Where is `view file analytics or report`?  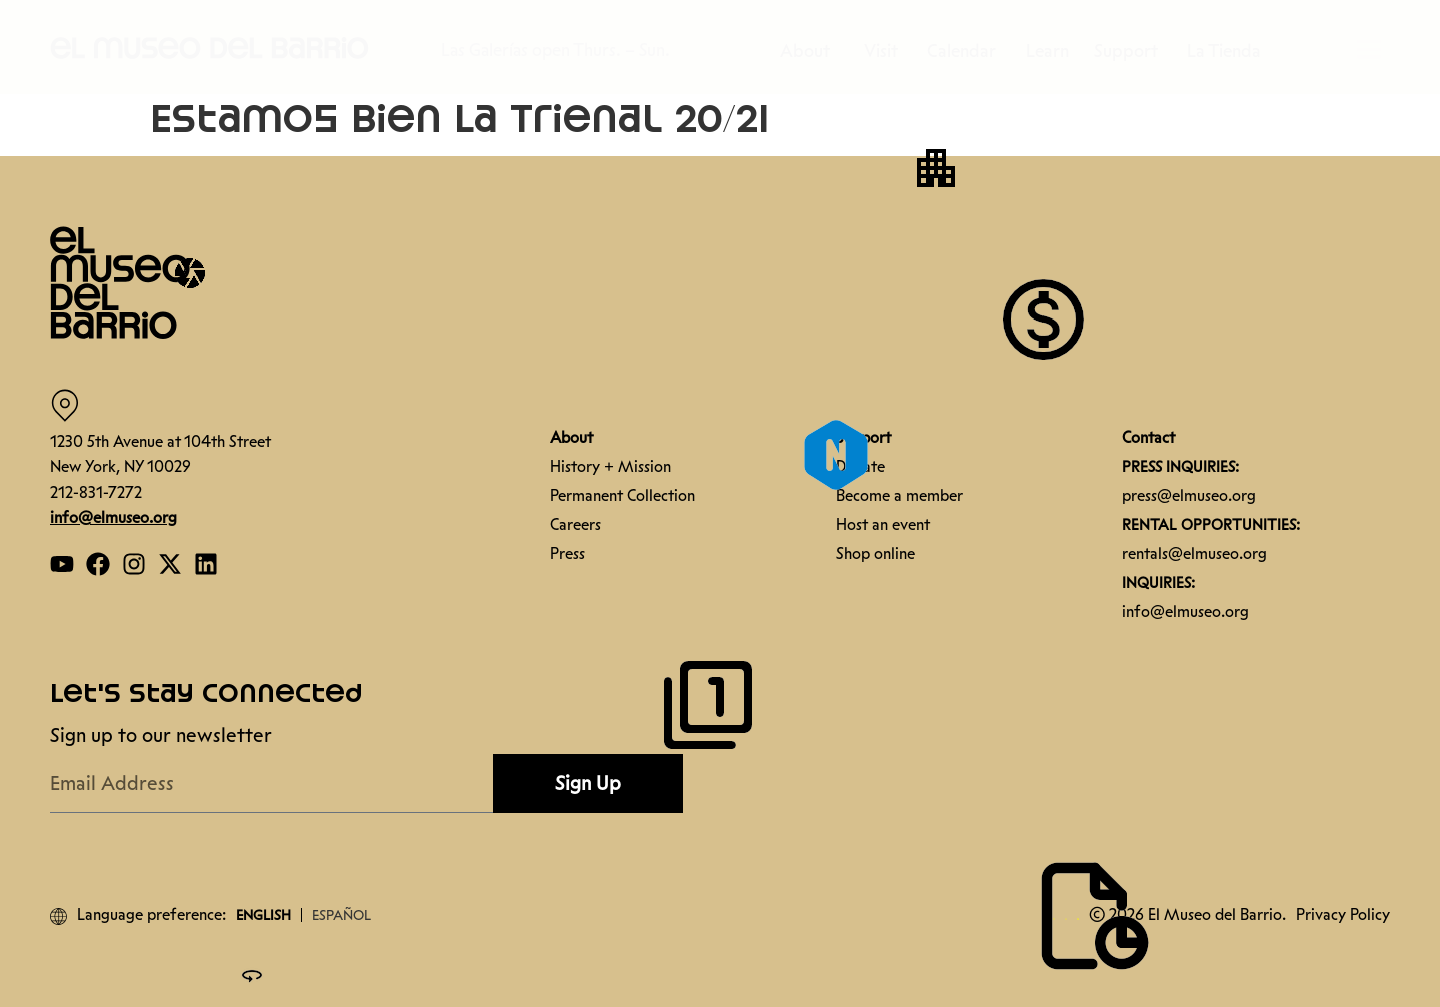 view file analytics or report is located at coordinates (1095, 916).